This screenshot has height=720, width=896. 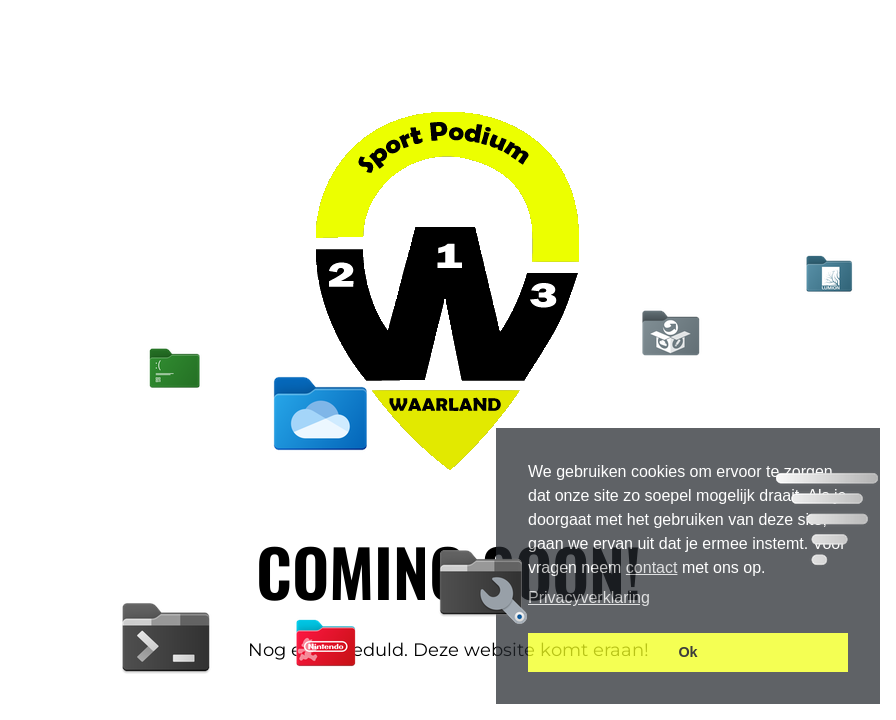 What do you see at coordinates (174, 369) in the screenshot?
I see `folder containing windows insider or beta system files` at bounding box center [174, 369].